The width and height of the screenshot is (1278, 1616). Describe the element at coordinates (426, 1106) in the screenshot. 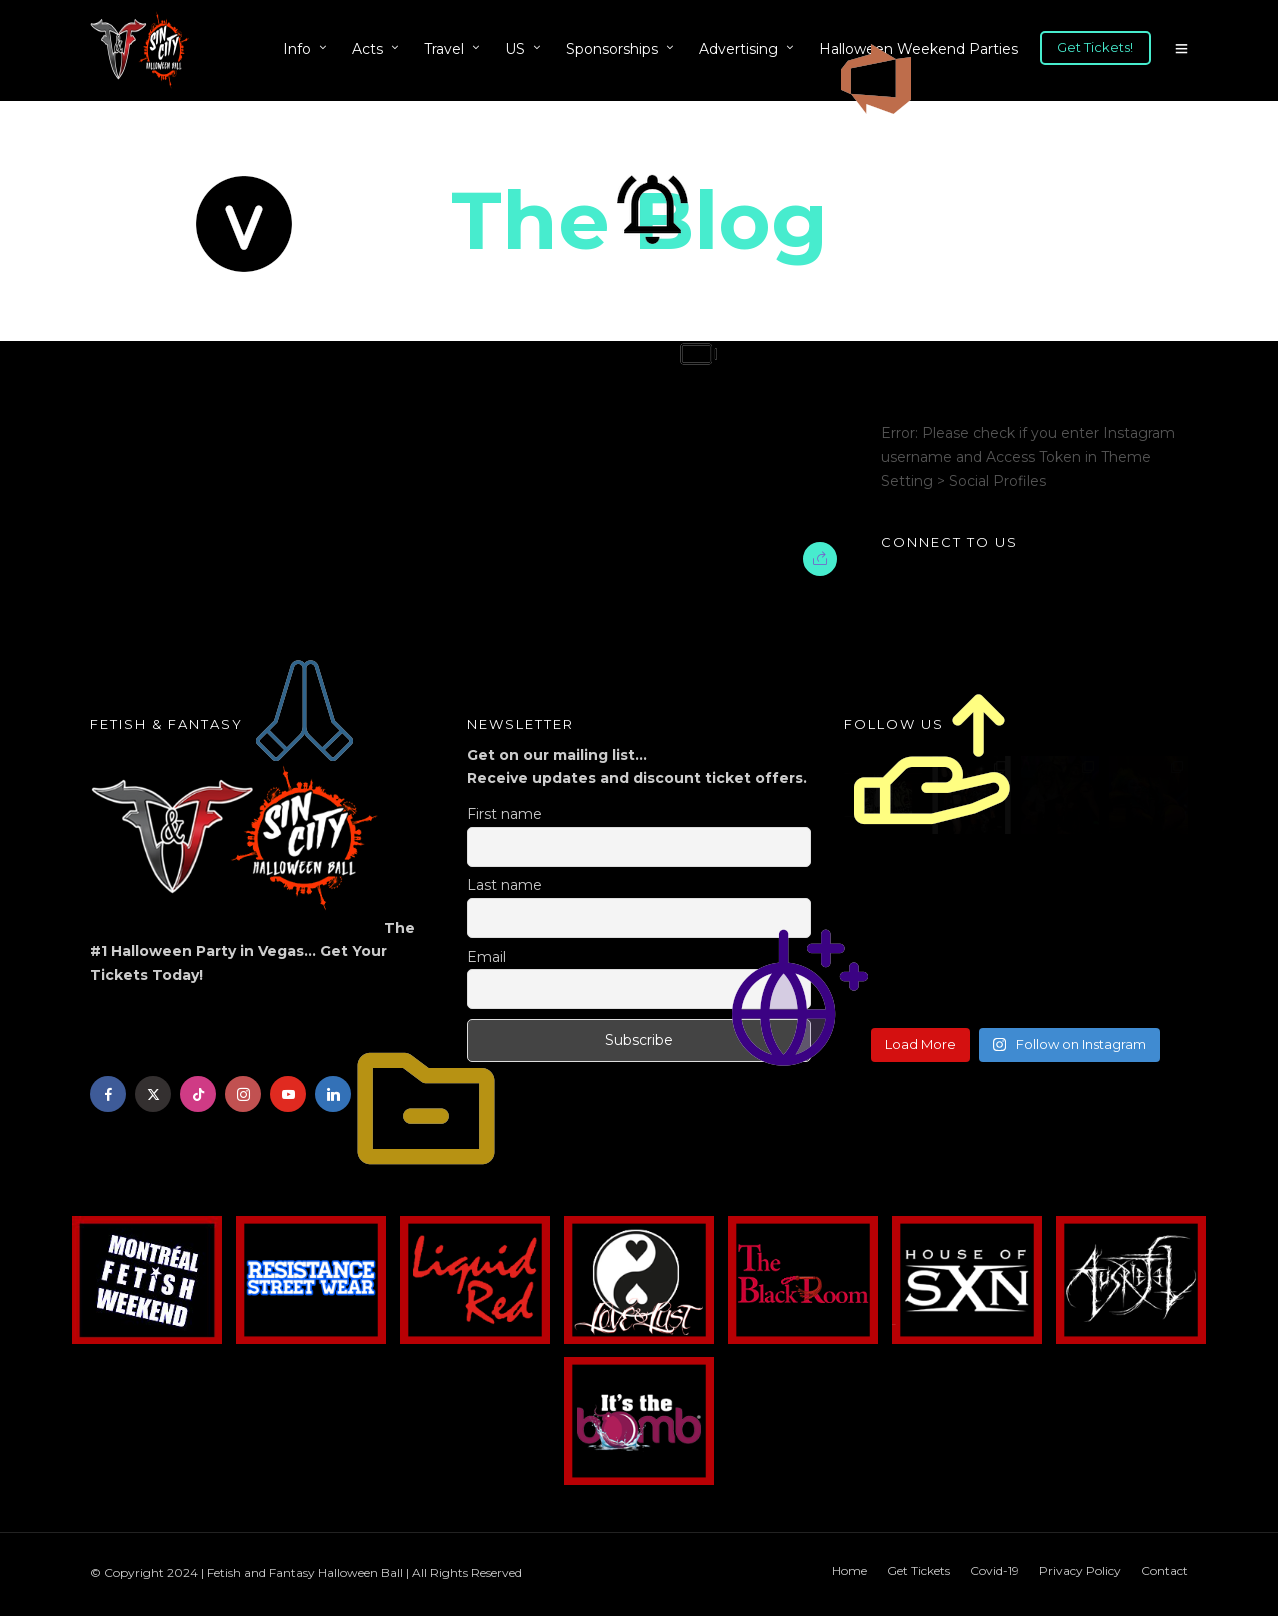

I see `remove a folder` at that location.